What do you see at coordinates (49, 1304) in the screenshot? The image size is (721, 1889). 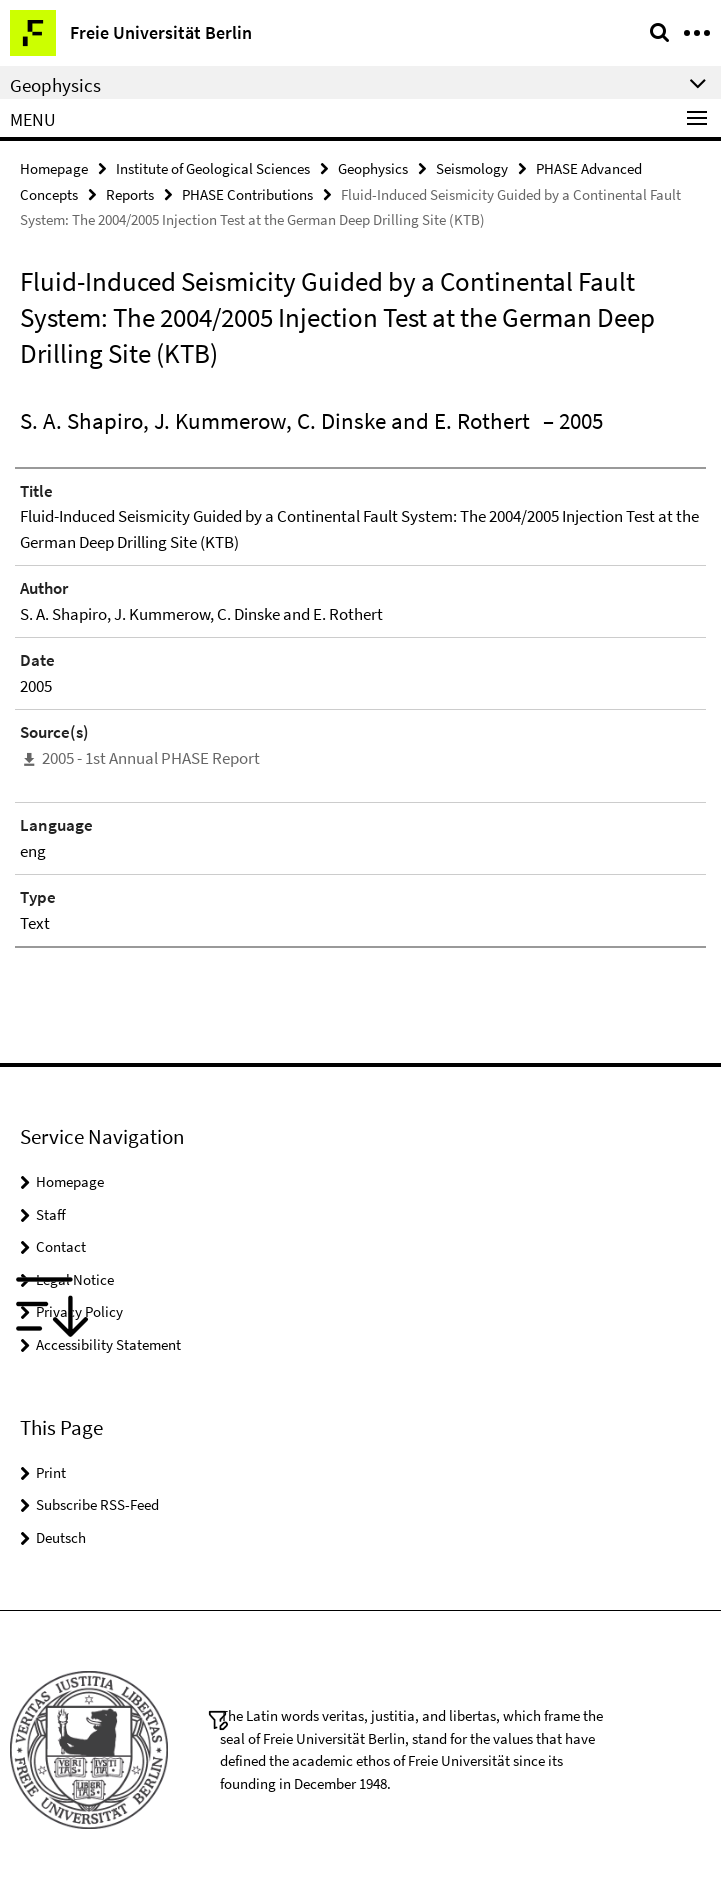 I see `sort items in ascending order` at bounding box center [49, 1304].